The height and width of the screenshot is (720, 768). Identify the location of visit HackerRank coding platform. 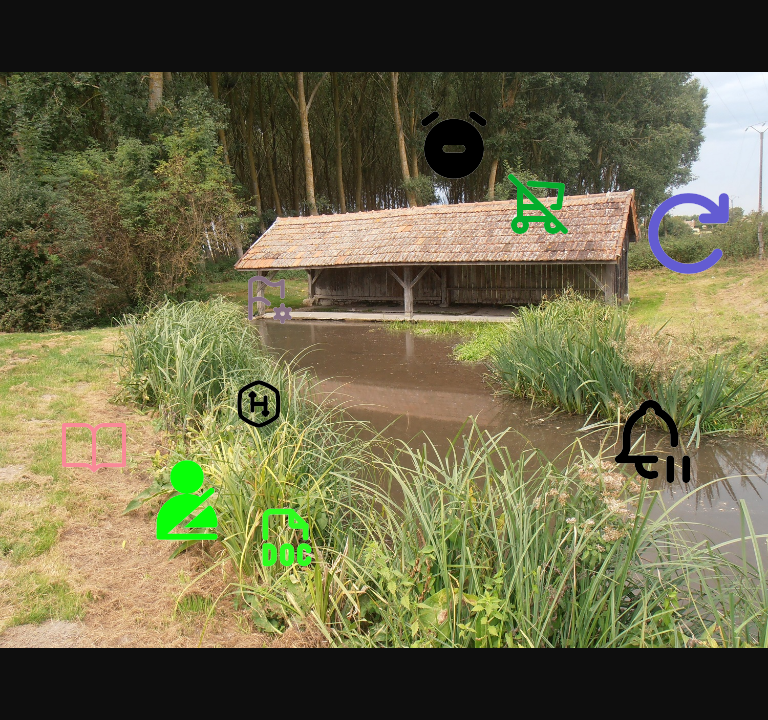
(259, 404).